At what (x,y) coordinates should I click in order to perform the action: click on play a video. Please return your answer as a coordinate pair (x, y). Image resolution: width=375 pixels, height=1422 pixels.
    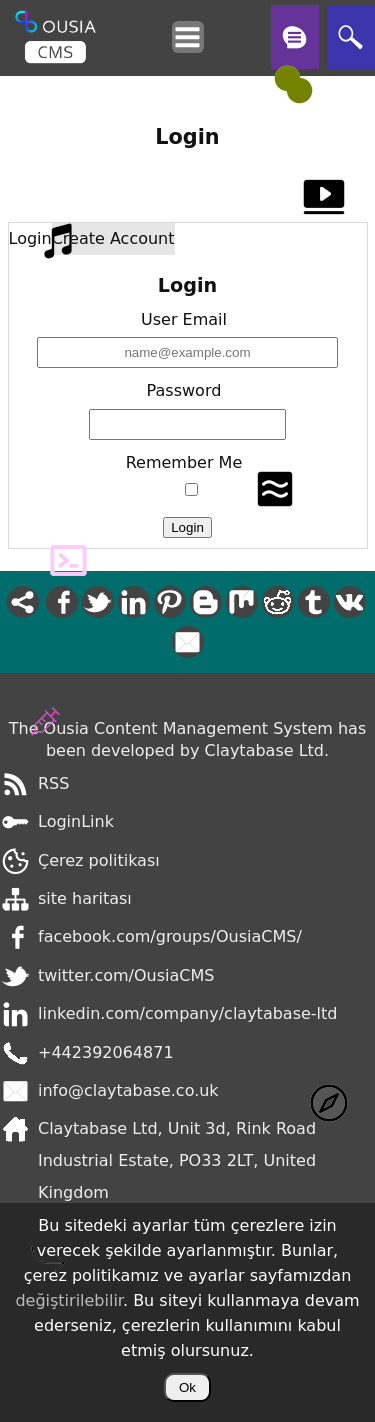
    Looking at the image, I should click on (324, 197).